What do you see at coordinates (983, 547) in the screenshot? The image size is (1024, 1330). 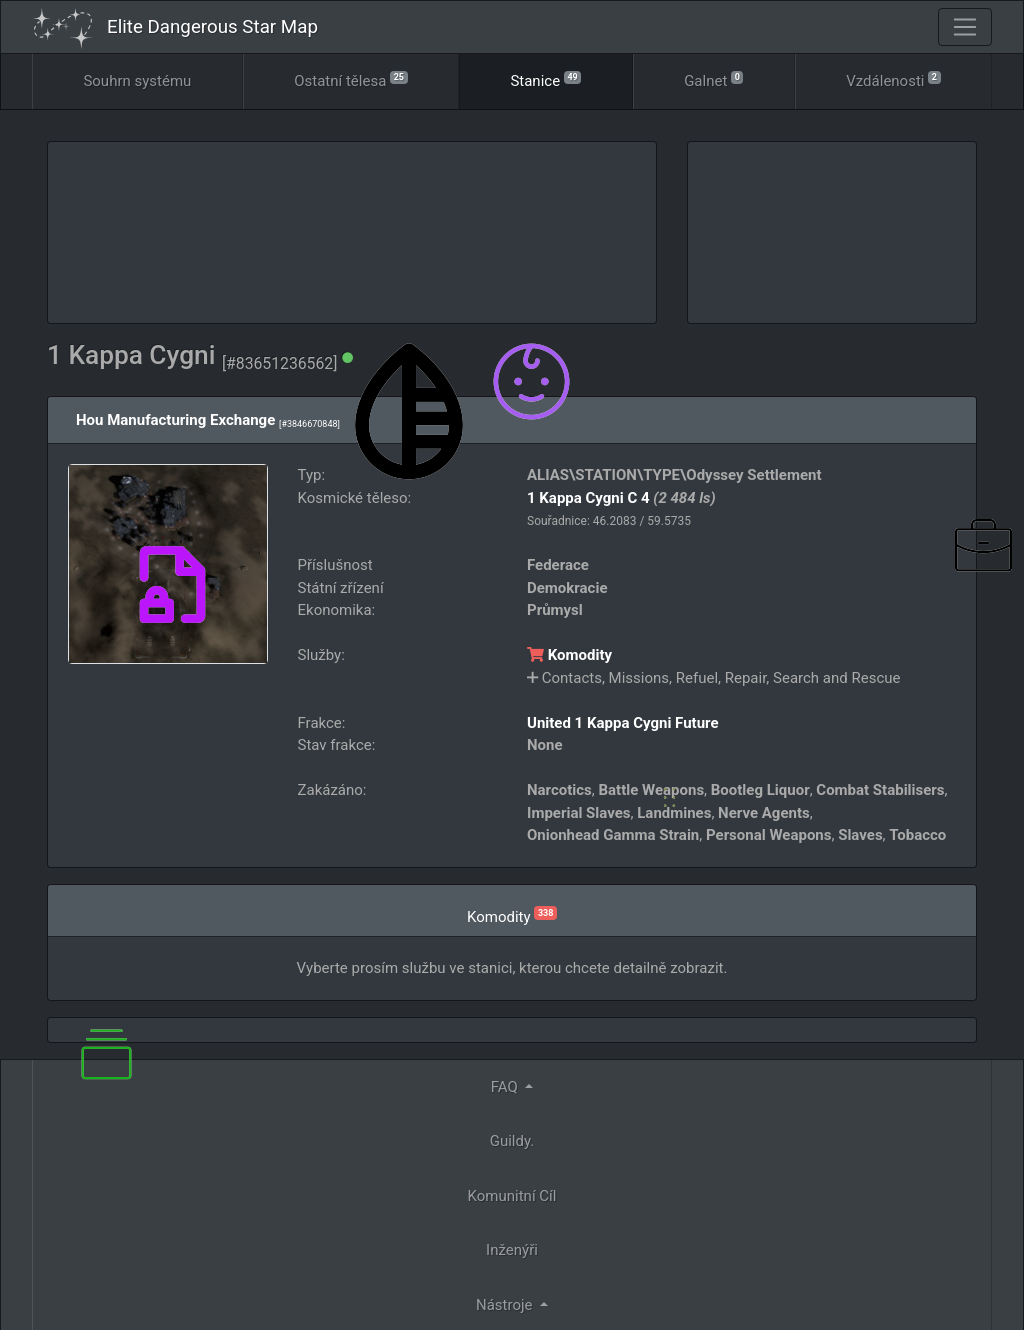 I see `access work or business-related content` at bounding box center [983, 547].